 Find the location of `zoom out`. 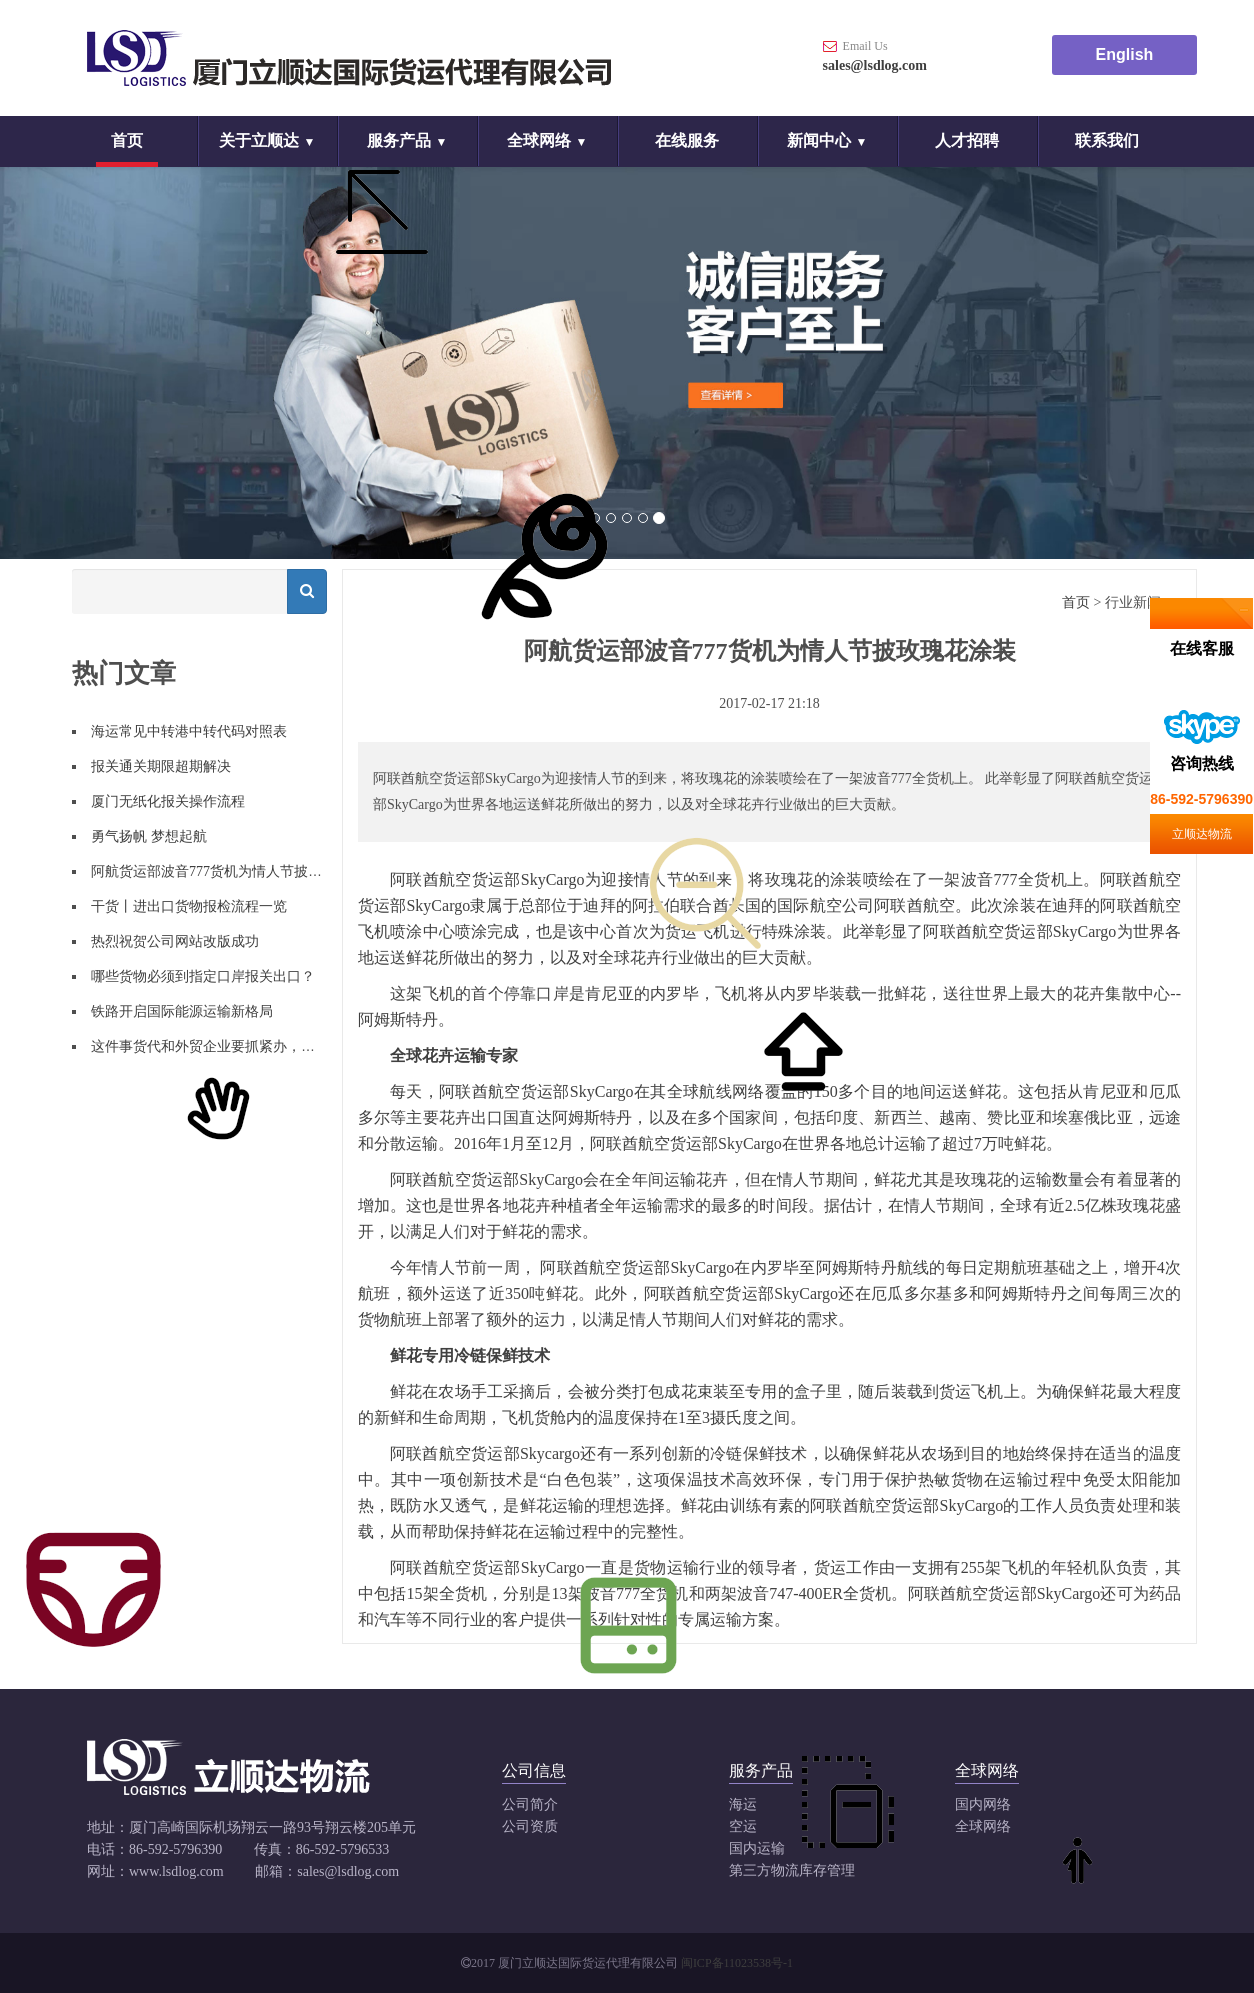

zoom out is located at coordinates (705, 893).